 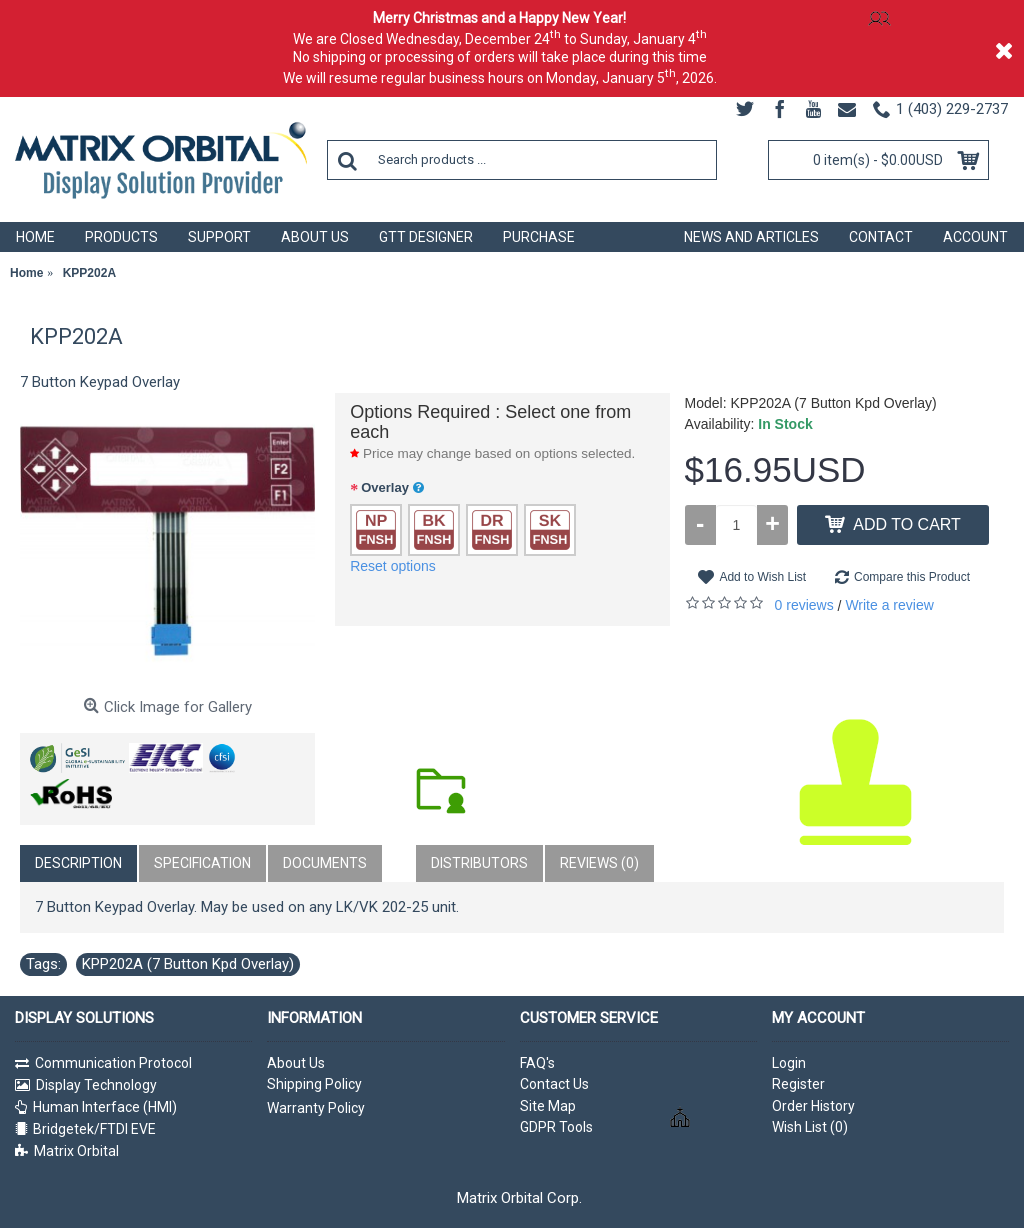 What do you see at coordinates (855, 784) in the screenshot?
I see `apply a stamp or seal to a document` at bounding box center [855, 784].